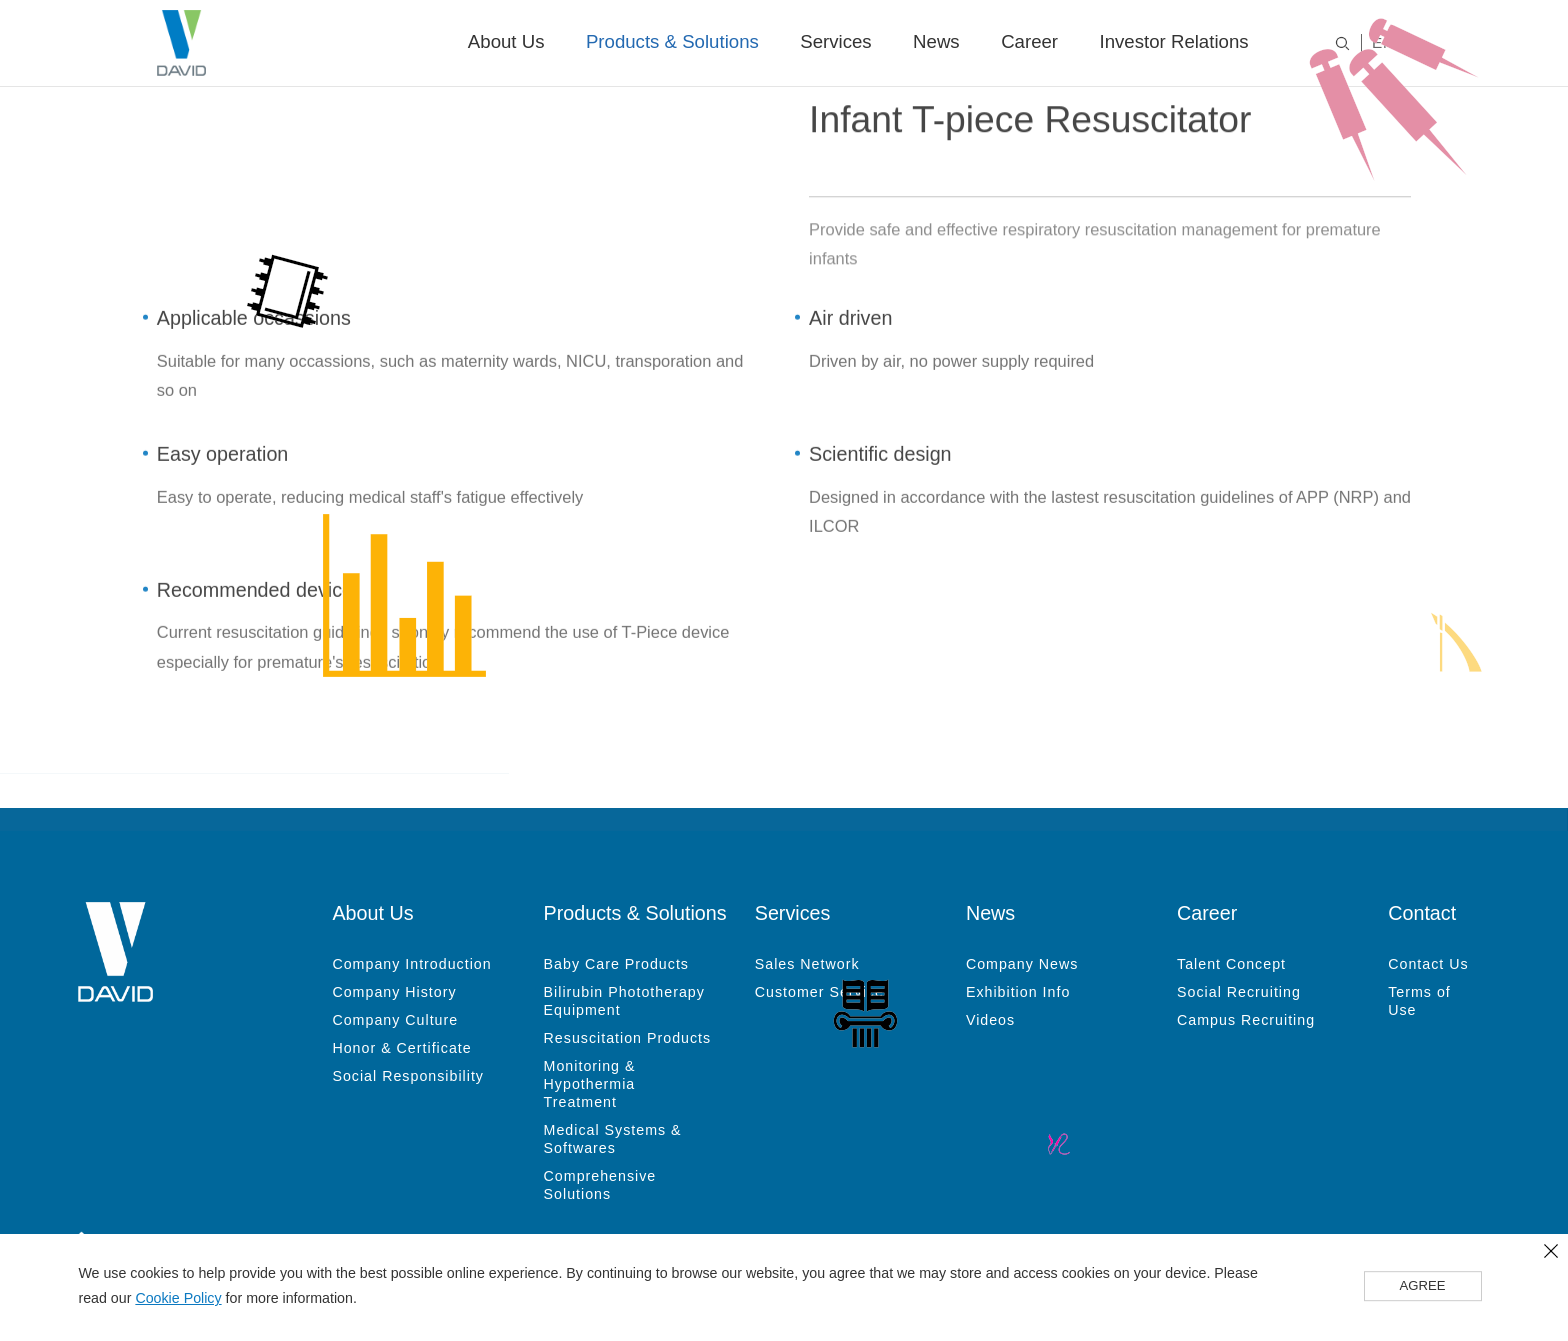  I want to click on access soldering or electronics tools, so click(1058, 1144).